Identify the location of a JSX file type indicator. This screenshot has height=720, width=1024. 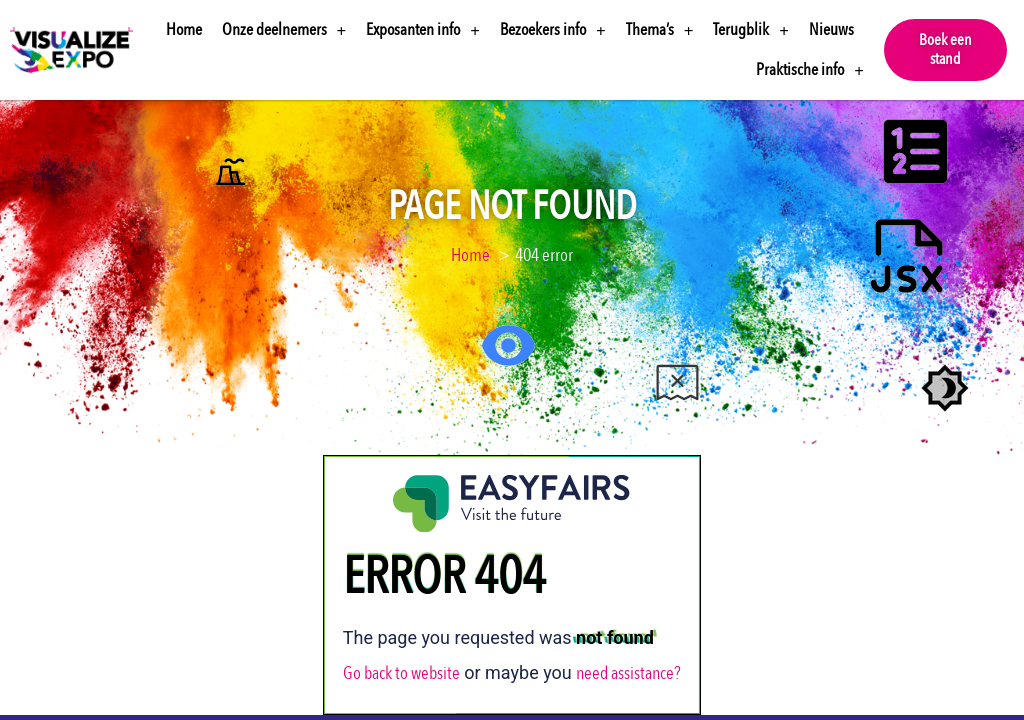
(909, 259).